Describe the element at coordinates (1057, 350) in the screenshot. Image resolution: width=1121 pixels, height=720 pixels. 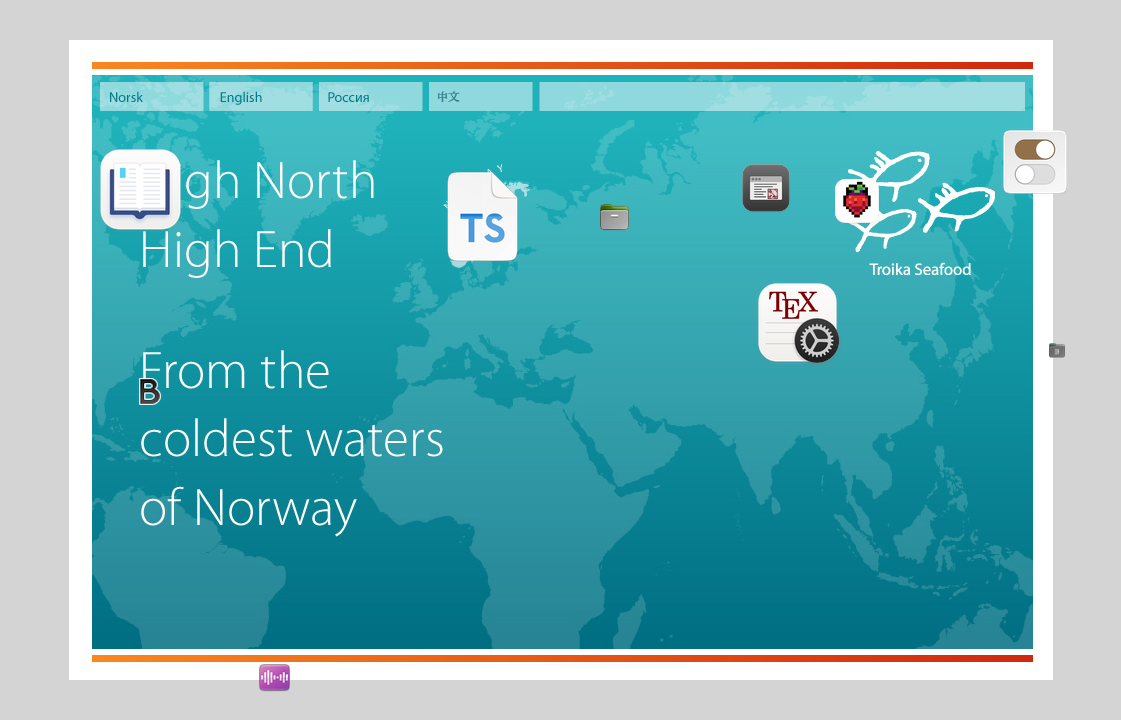
I see `open templates folder` at that location.